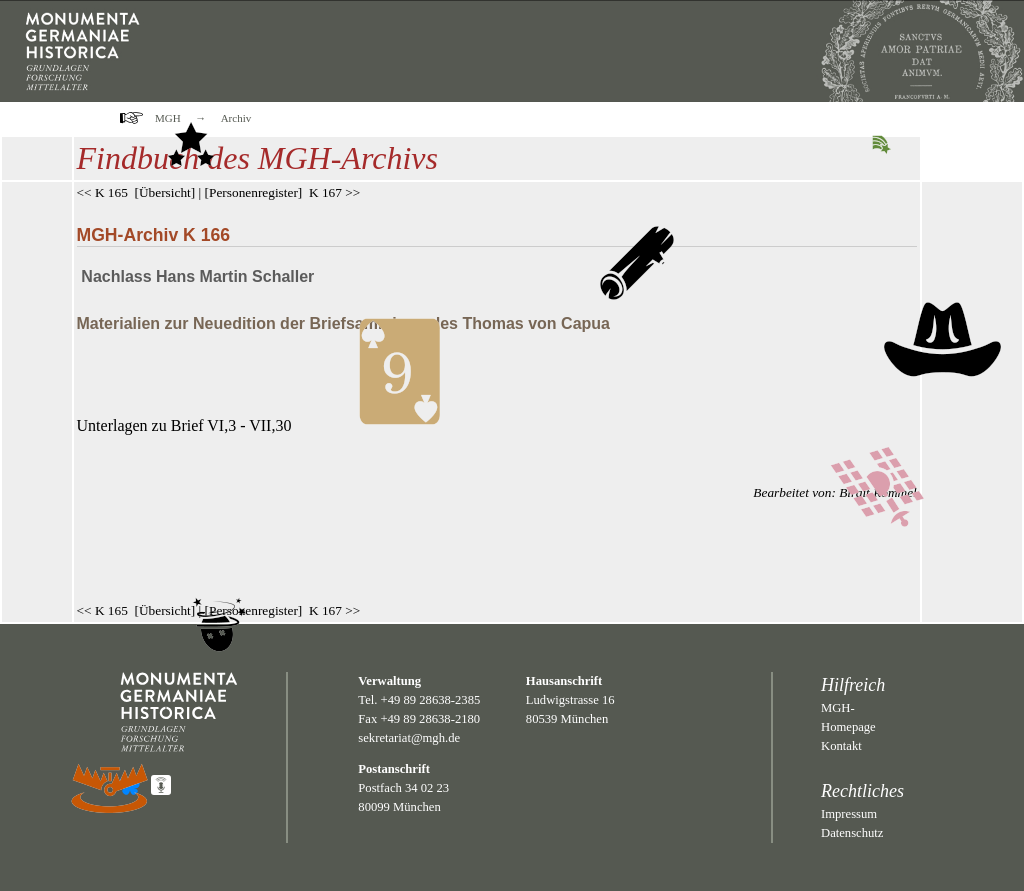 This screenshot has width=1024, height=891. What do you see at coordinates (109, 779) in the screenshot?
I see `trap or hazard indicator in a game interface` at bounding box center [109, 779].